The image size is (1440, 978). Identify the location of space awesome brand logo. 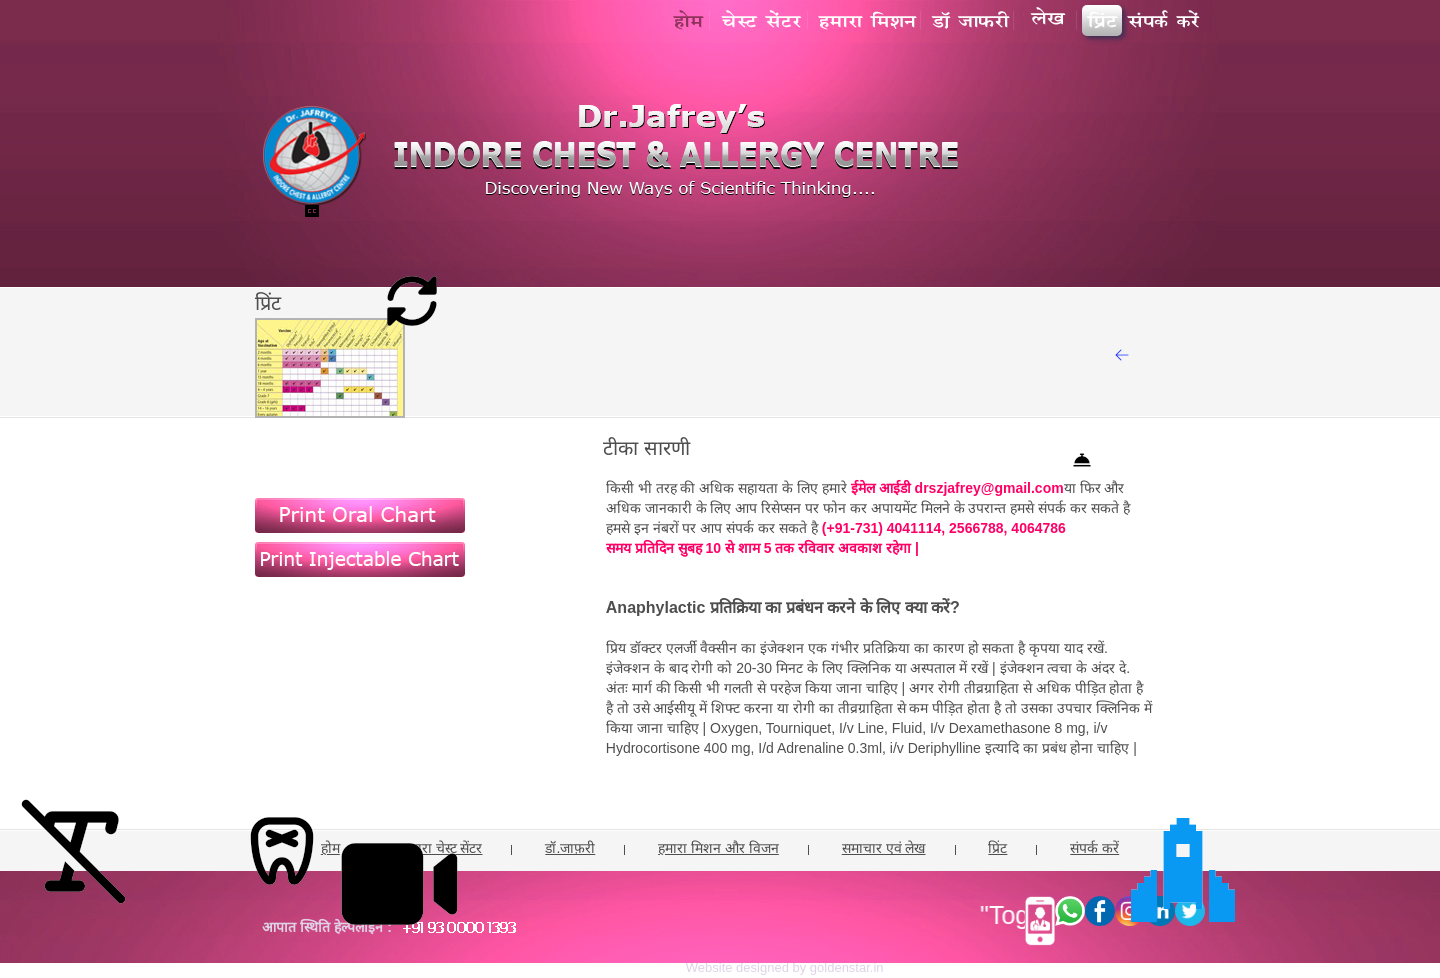
(1183, 870).